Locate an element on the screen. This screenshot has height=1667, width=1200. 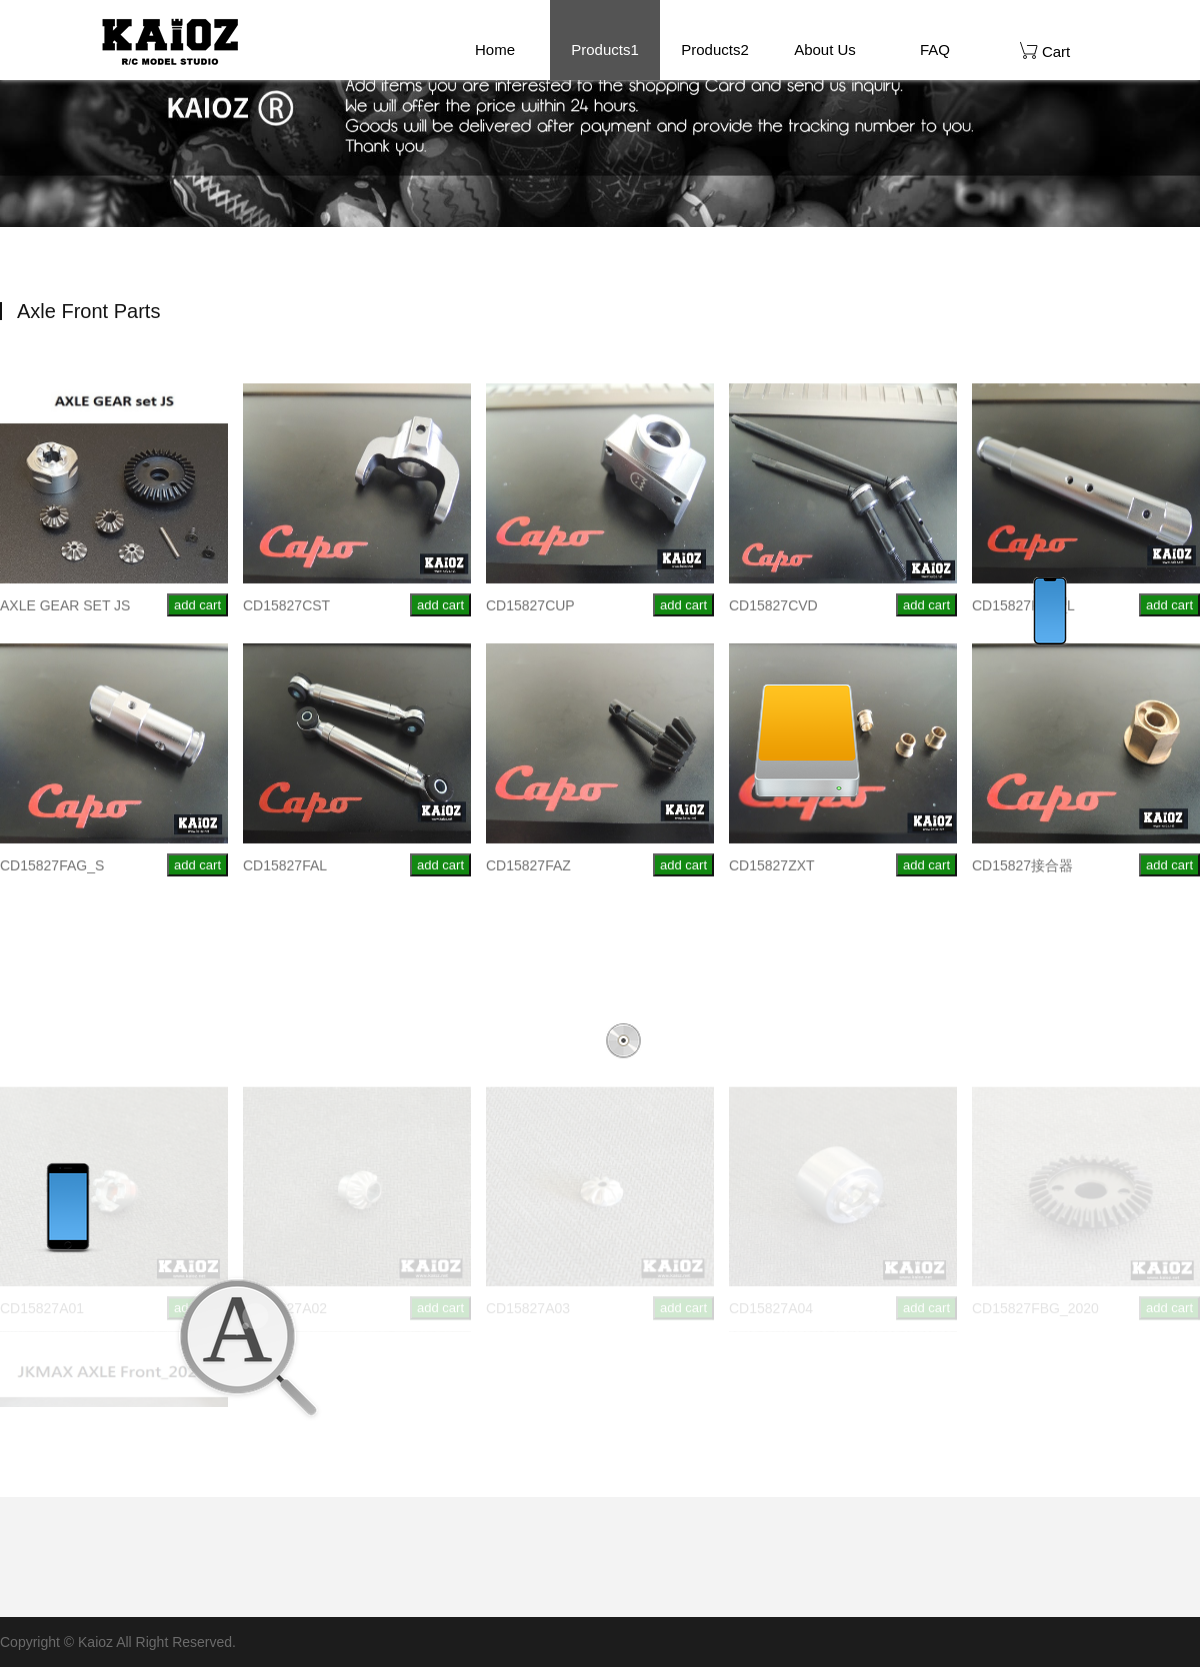
access external storage drives is located at coordinates (807, 743).